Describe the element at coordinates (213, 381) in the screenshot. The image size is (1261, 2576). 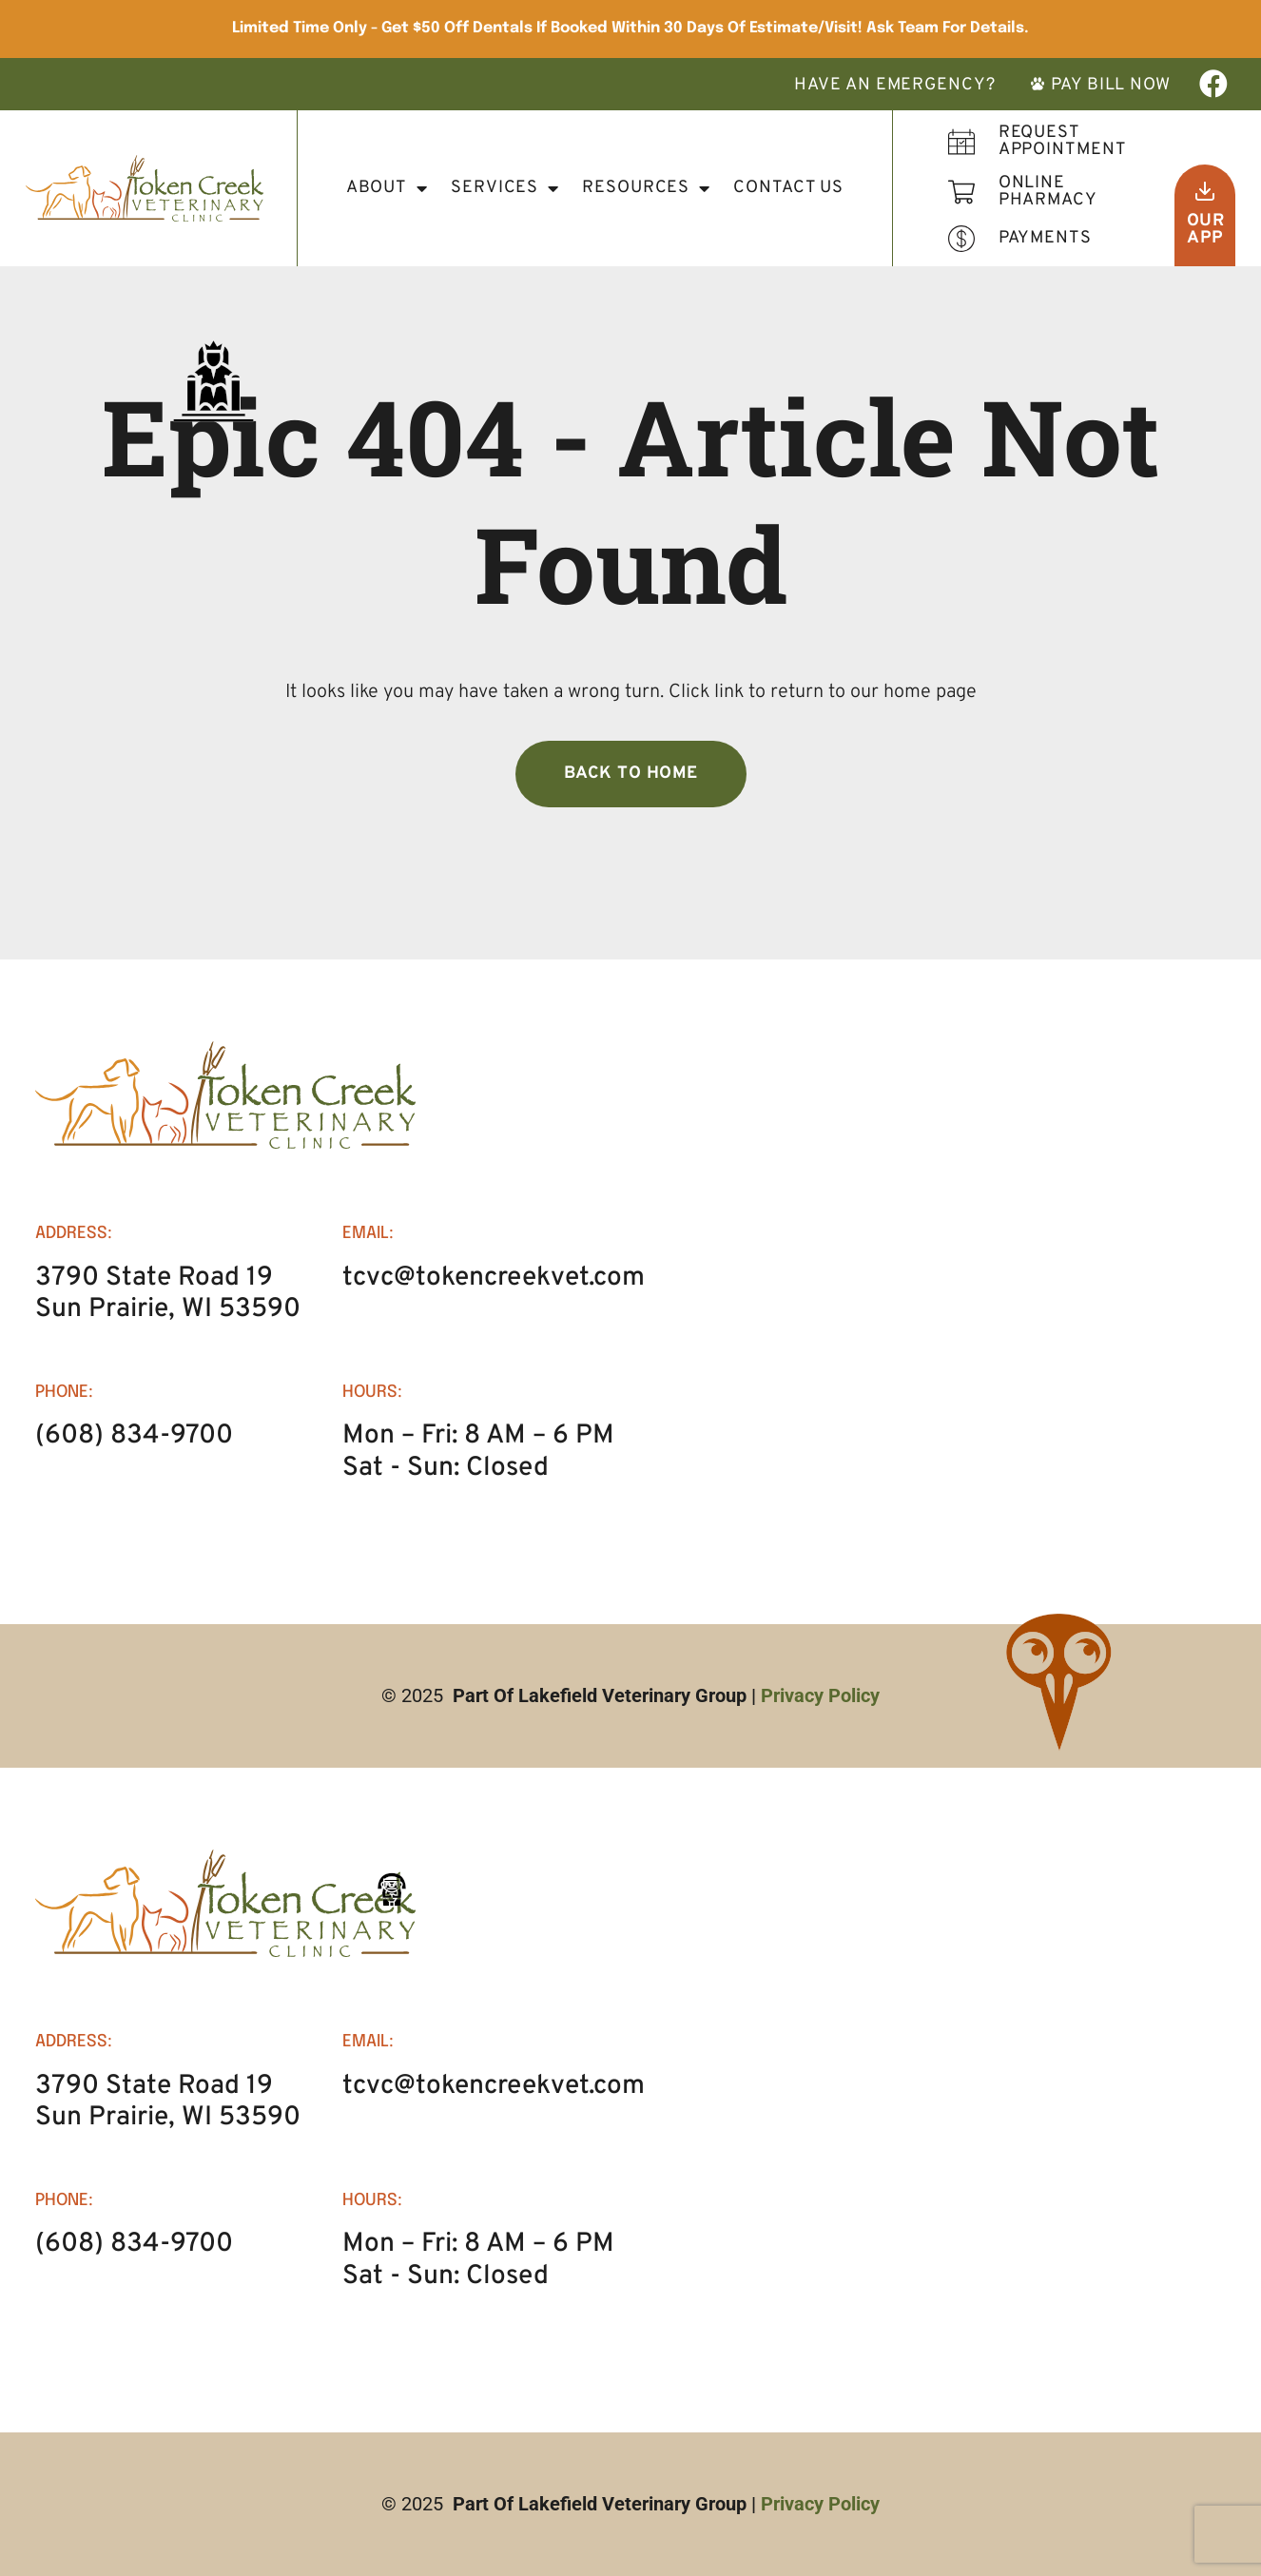
I see `access kingdom or empire management` at that location.